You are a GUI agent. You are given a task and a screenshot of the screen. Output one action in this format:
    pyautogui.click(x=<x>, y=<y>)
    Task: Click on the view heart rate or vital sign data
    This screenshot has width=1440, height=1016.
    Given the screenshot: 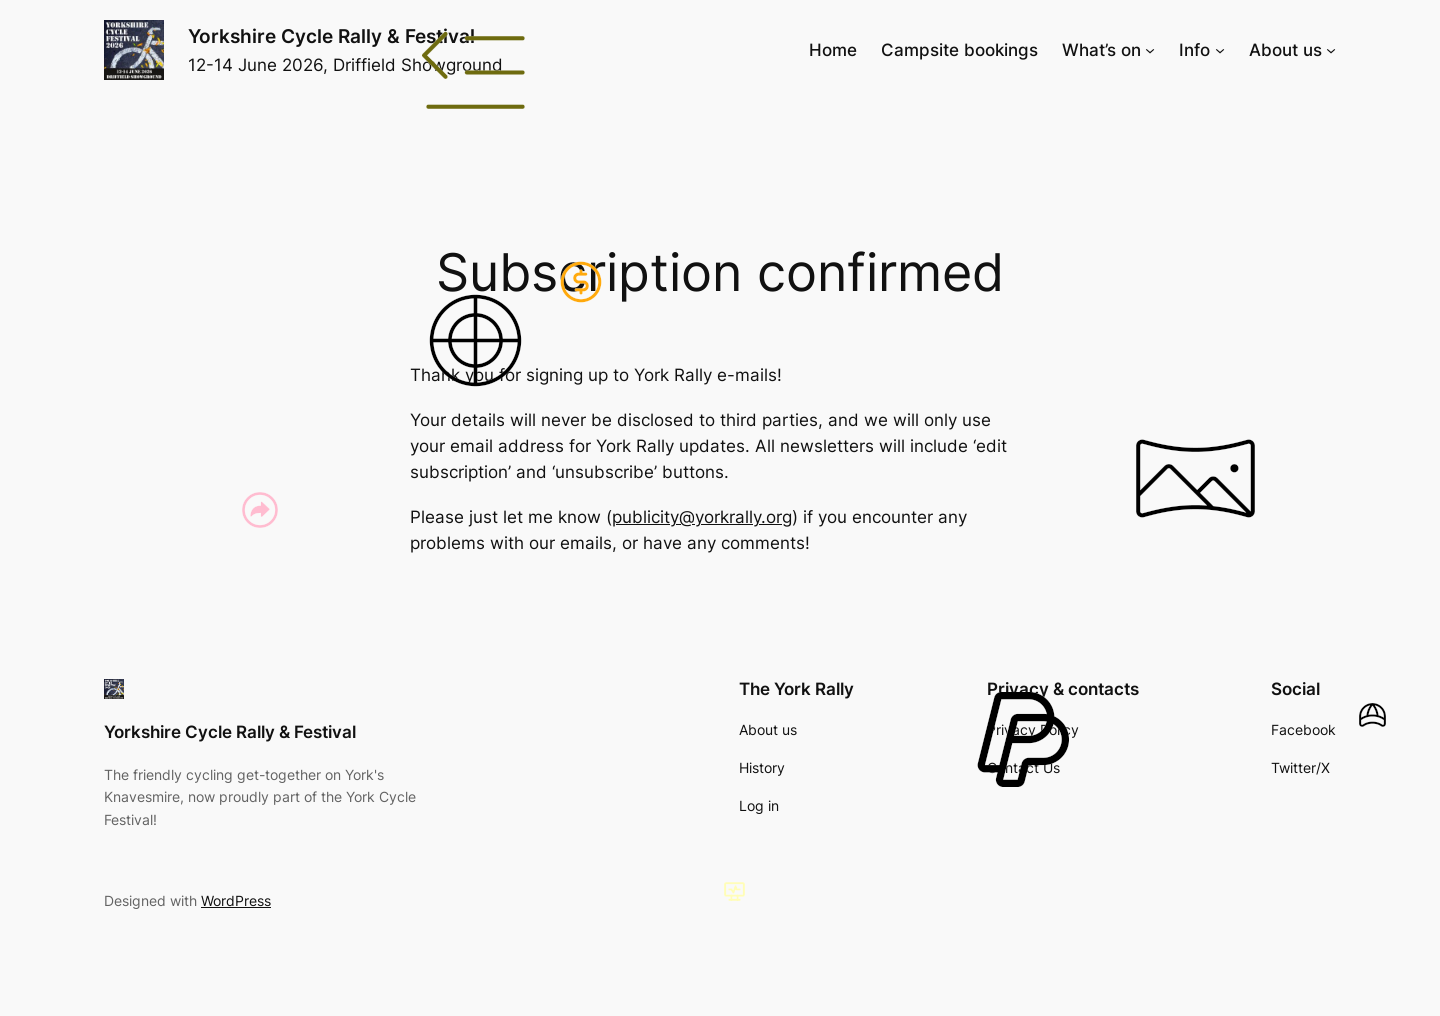 What is the action you would take?
    pyautogui.click(x=734, y=891)
    